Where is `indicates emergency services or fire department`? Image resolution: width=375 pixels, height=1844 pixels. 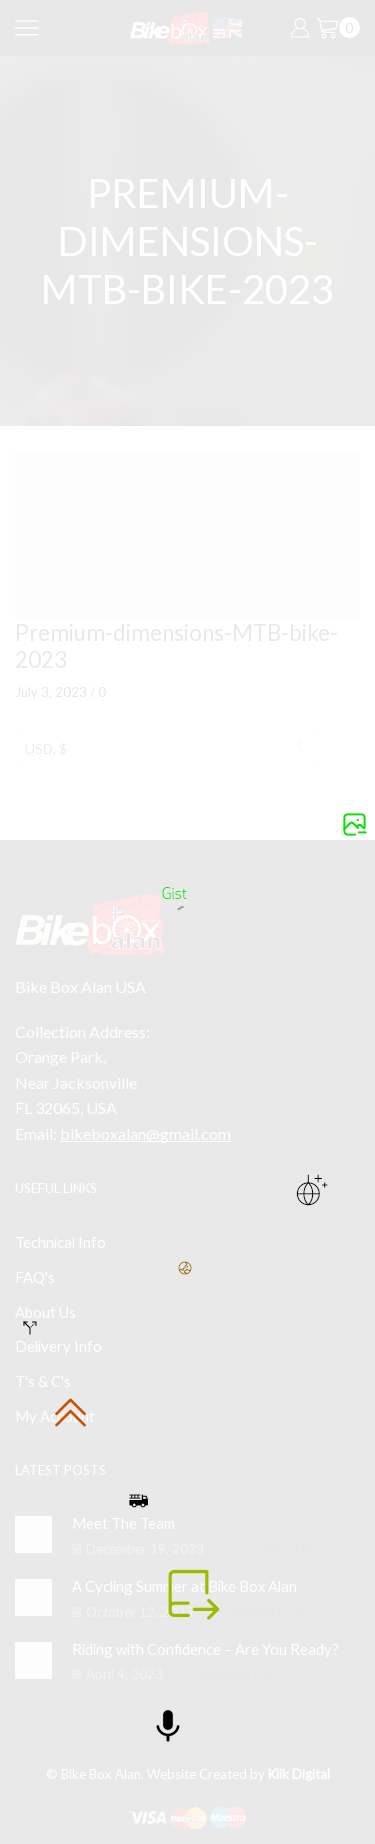
indicates emergency services or fire department is located at coordinates (138, 1500).